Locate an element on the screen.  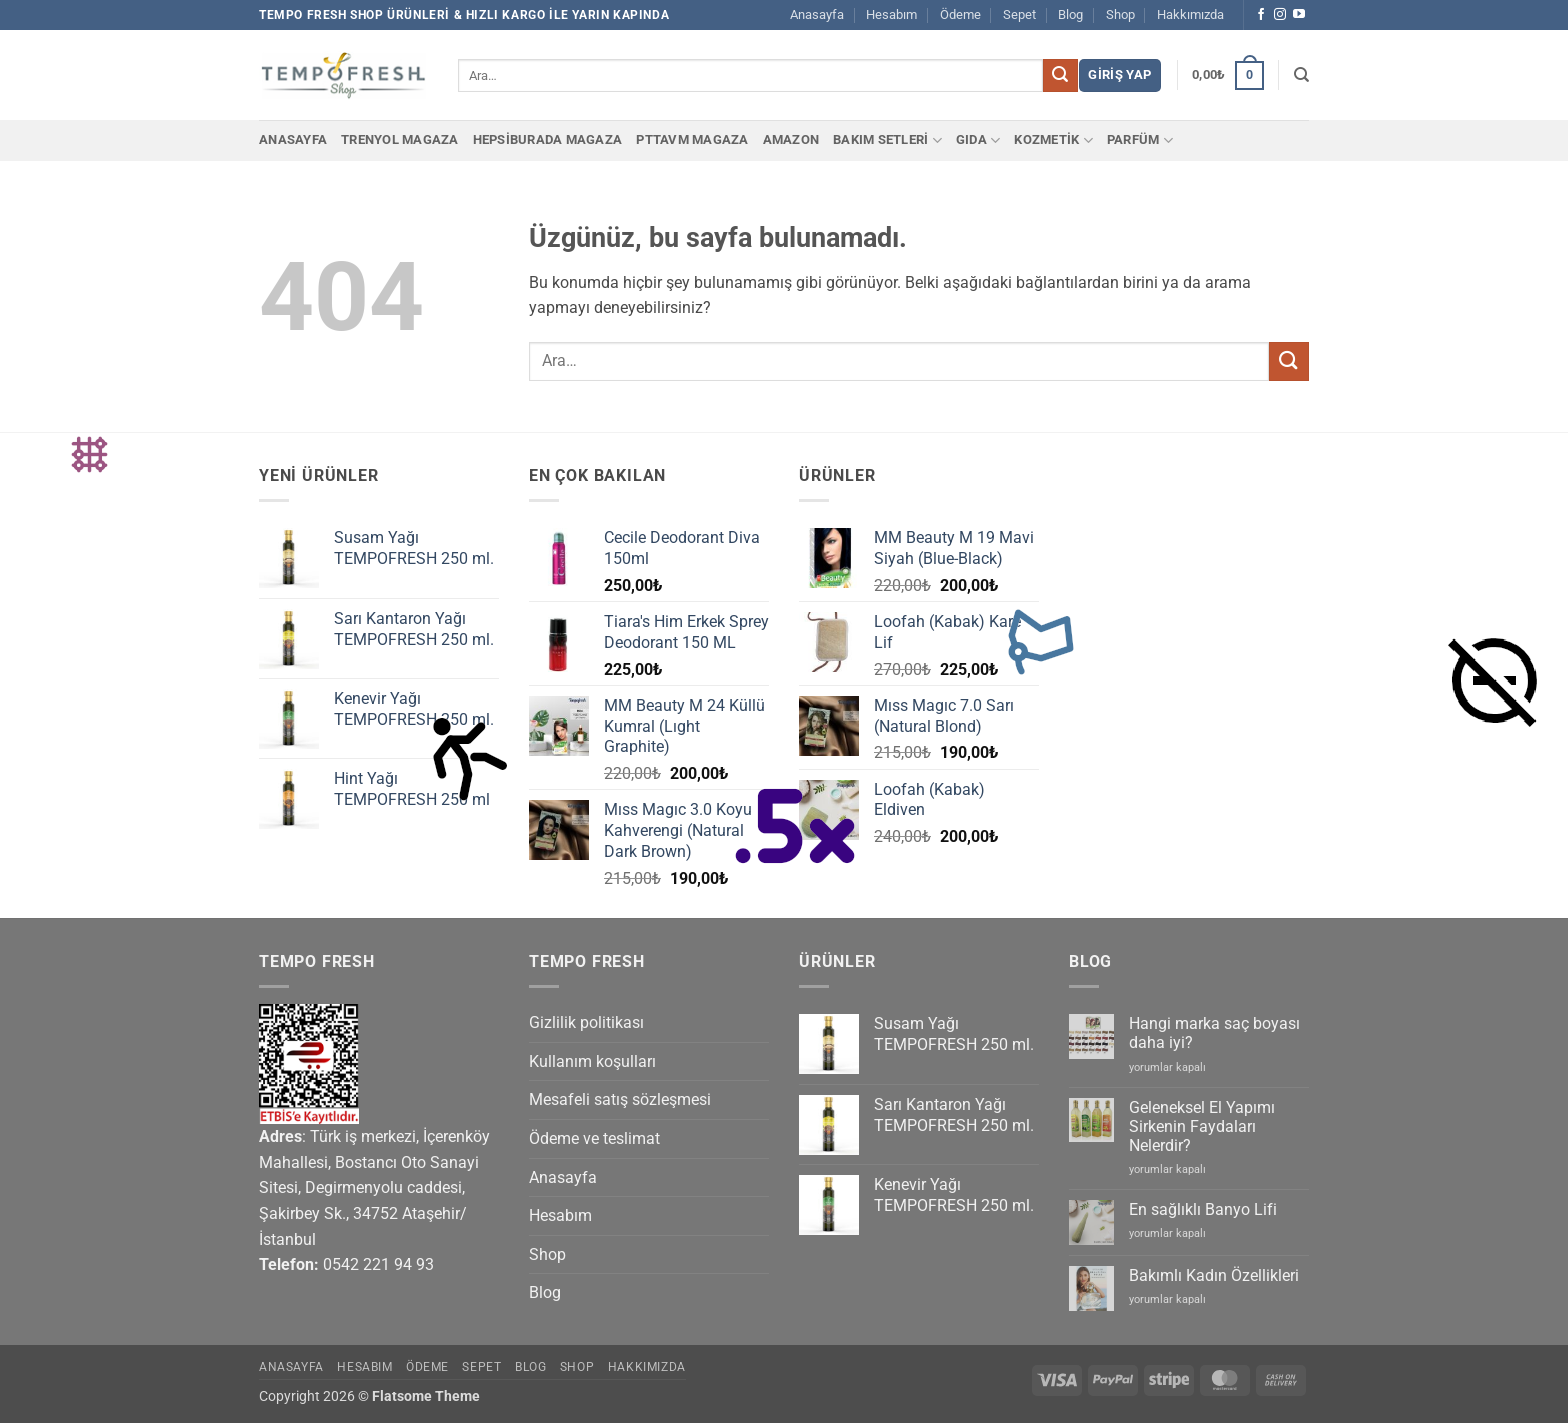
select a custom polygonal area is located at coordinates (1041, 642).